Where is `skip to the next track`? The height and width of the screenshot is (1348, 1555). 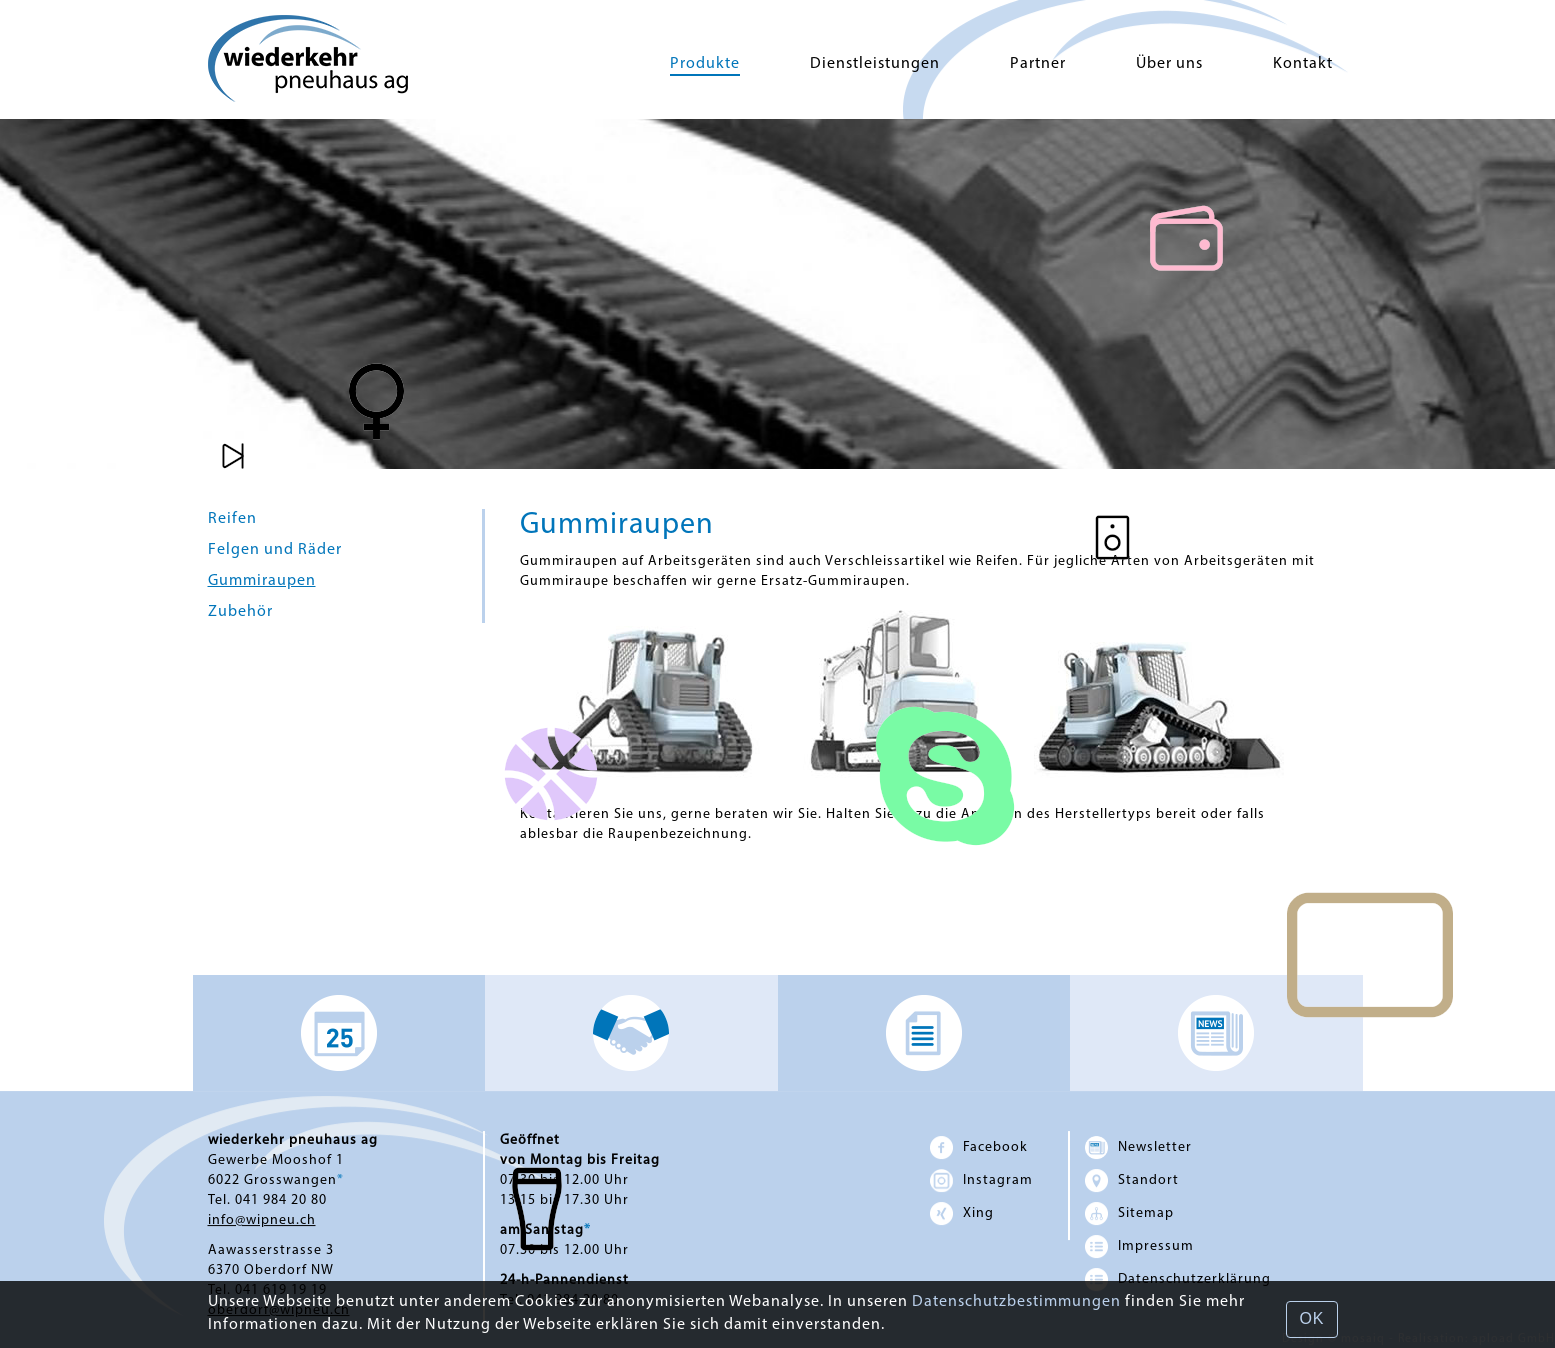
skip to the next track is located at coordinates (233, 456).